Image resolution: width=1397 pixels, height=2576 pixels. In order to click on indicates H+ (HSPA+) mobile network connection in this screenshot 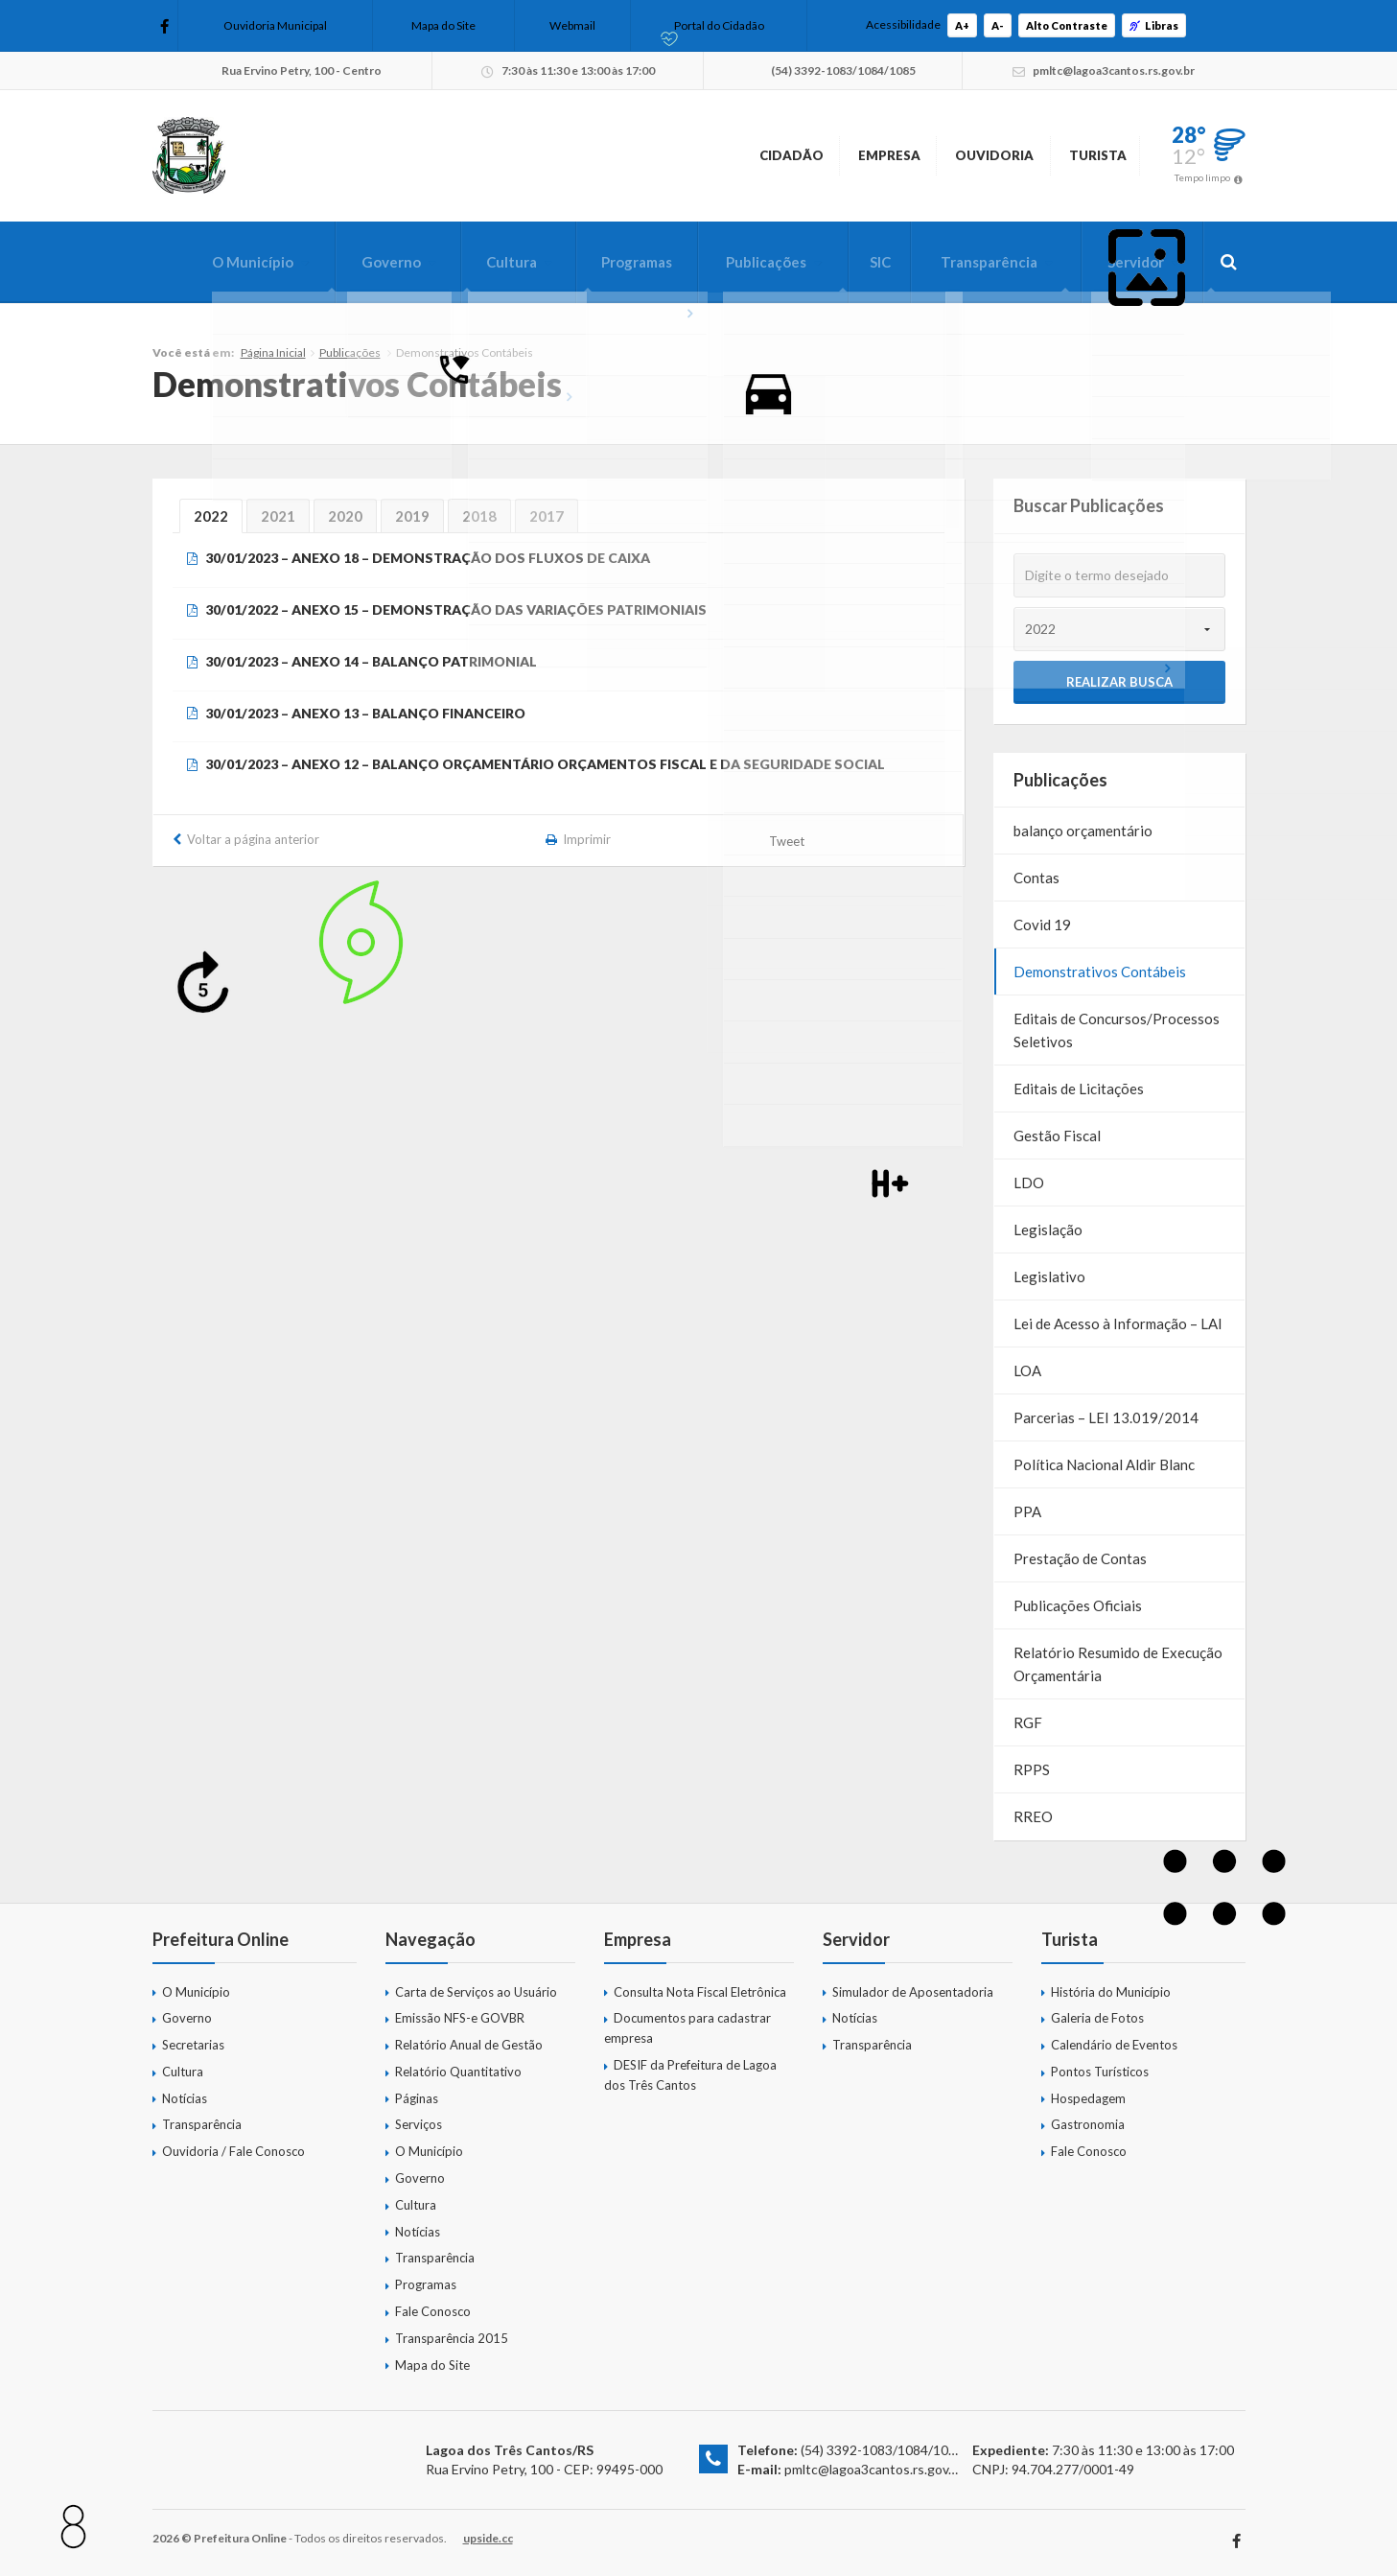, I will do `click(889, 1183)`.